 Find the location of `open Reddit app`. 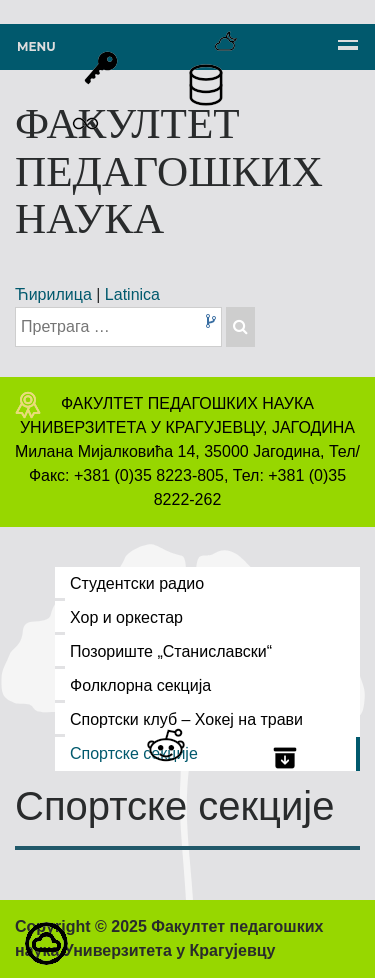

open Reddit app is located at coordinates (166, 745).